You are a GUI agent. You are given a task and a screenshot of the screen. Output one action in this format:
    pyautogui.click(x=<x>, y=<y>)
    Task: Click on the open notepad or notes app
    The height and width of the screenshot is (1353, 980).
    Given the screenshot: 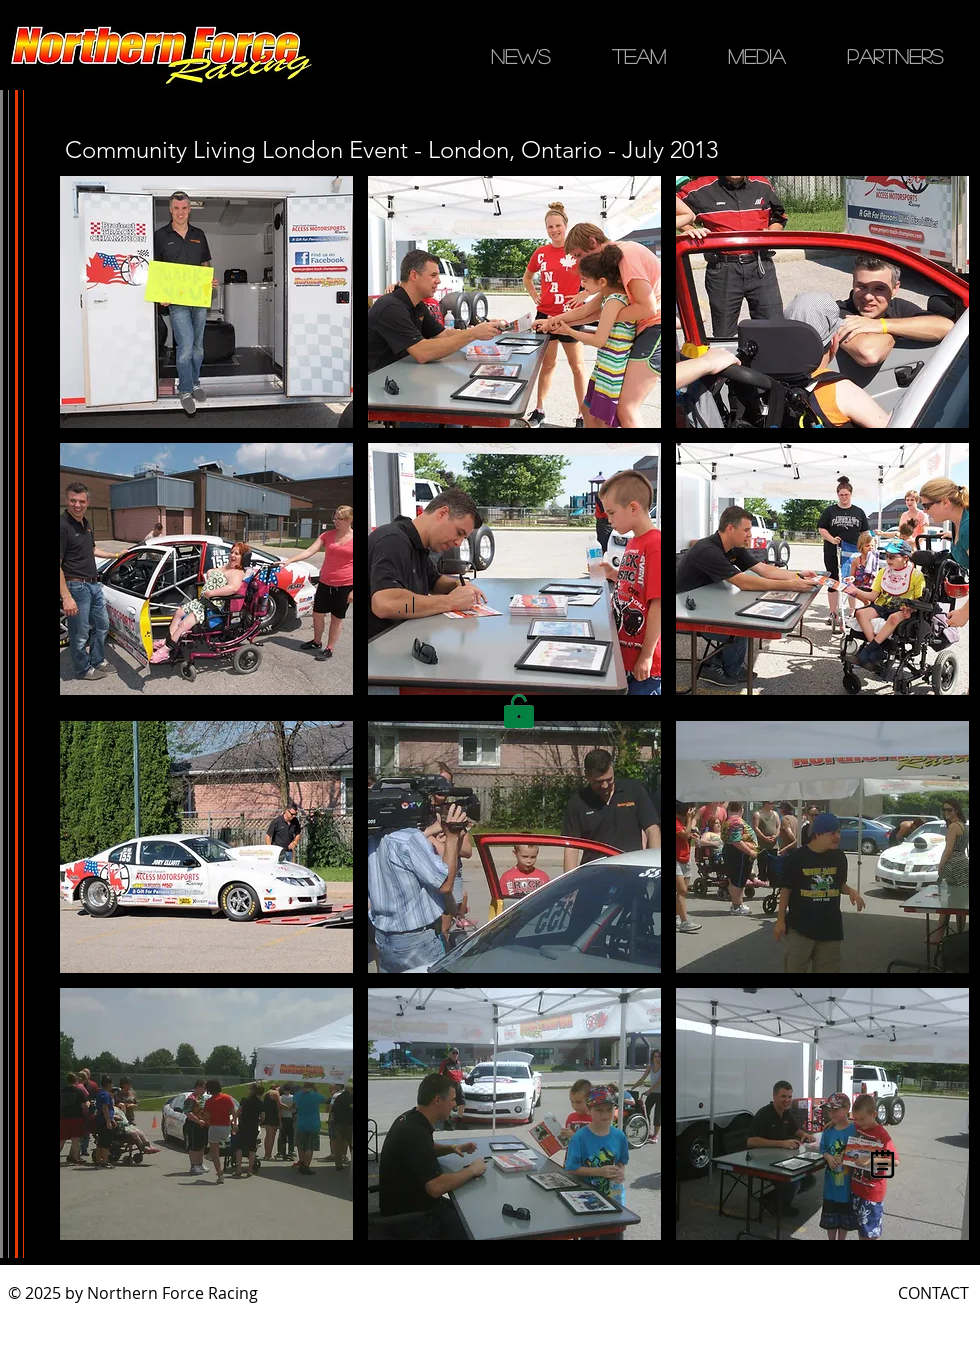 What is the action you would take?
    pyautogui.click(x=882, y=1164)
    